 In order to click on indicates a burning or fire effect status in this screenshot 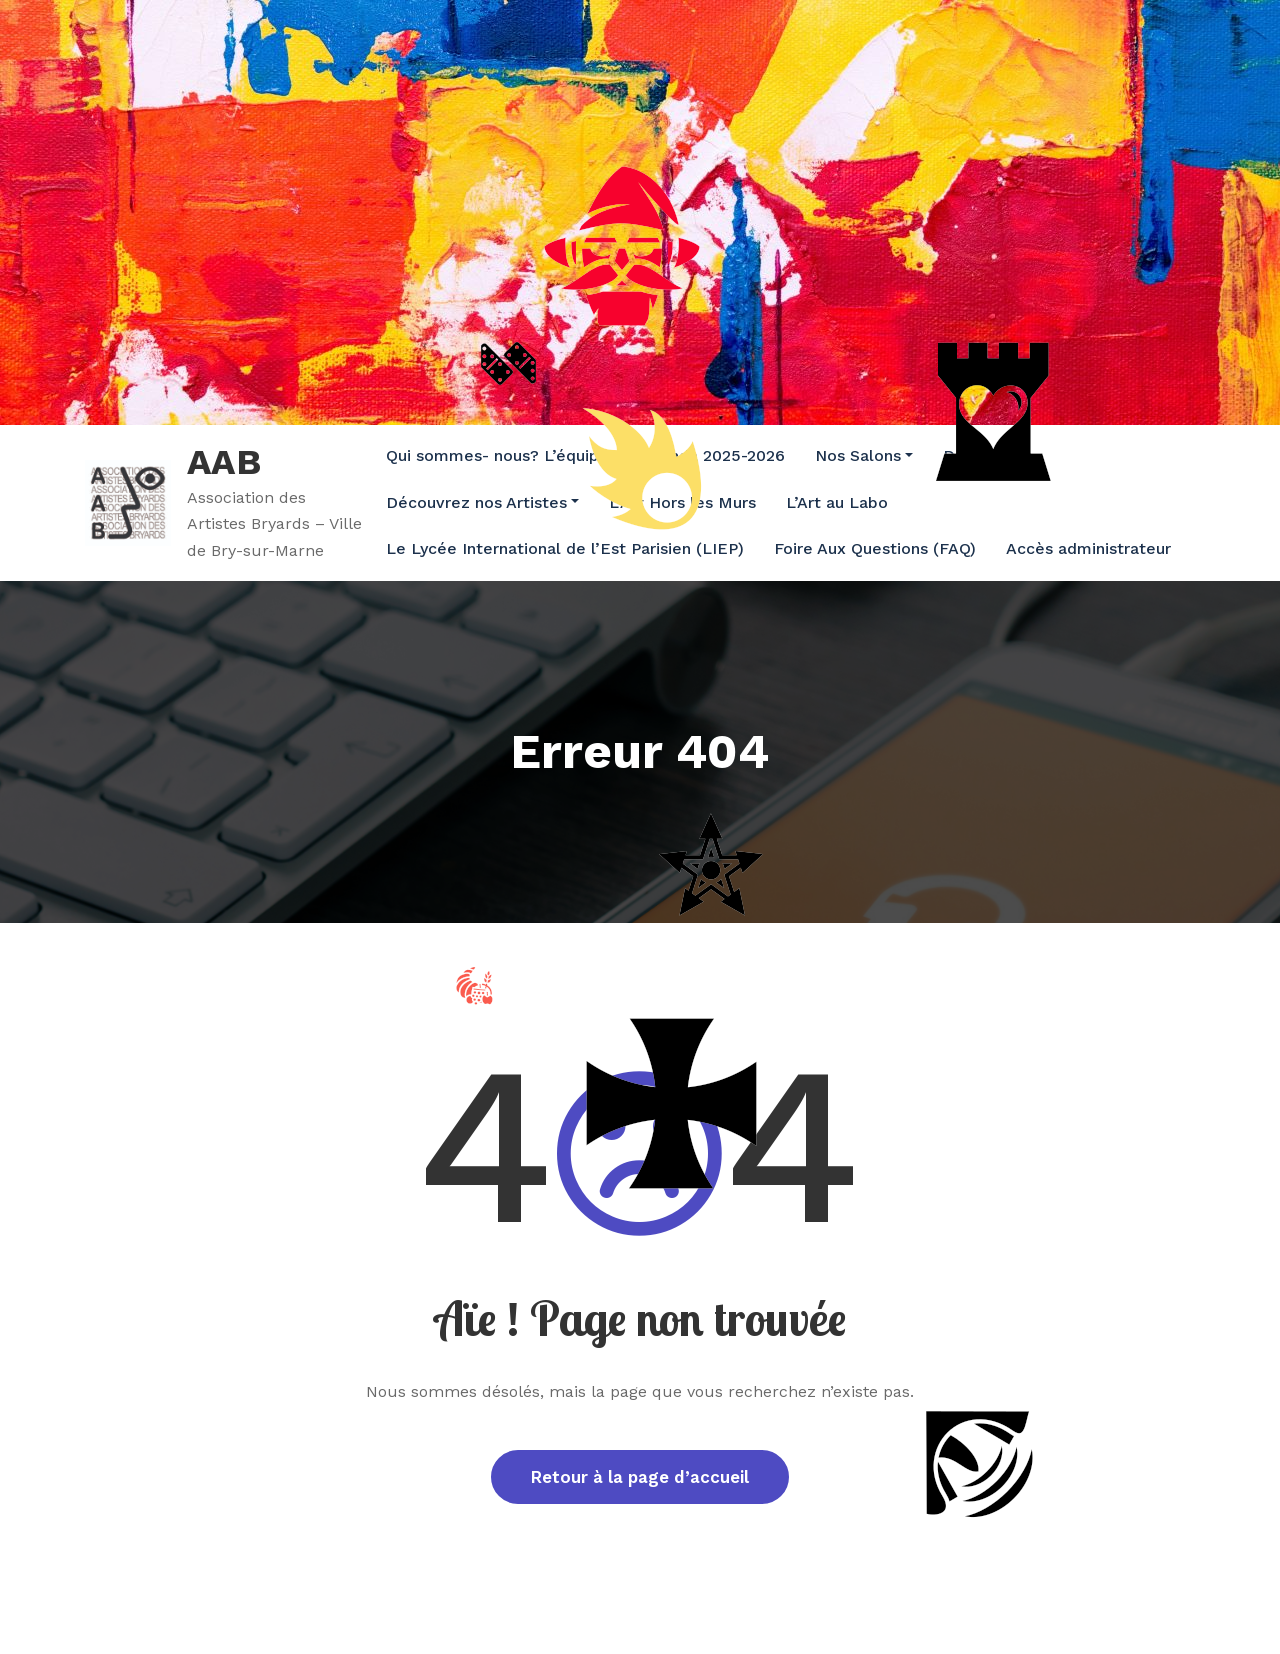, I will do `click(638, 465)`.